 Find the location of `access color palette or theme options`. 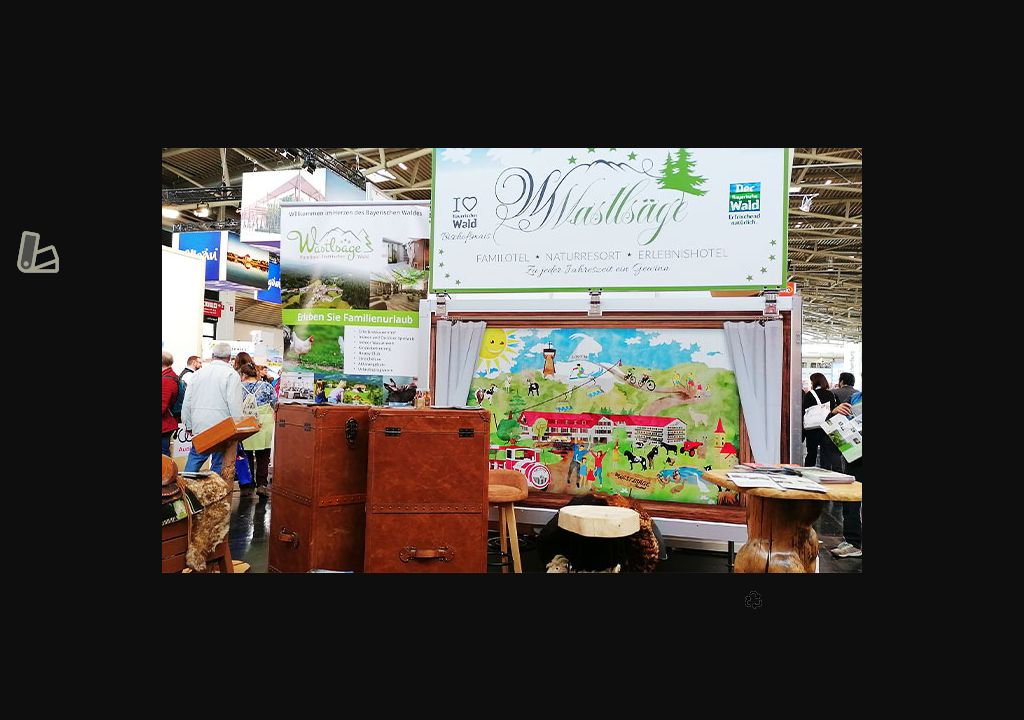

access color palette or theme options is located at coordinates (36, 253).